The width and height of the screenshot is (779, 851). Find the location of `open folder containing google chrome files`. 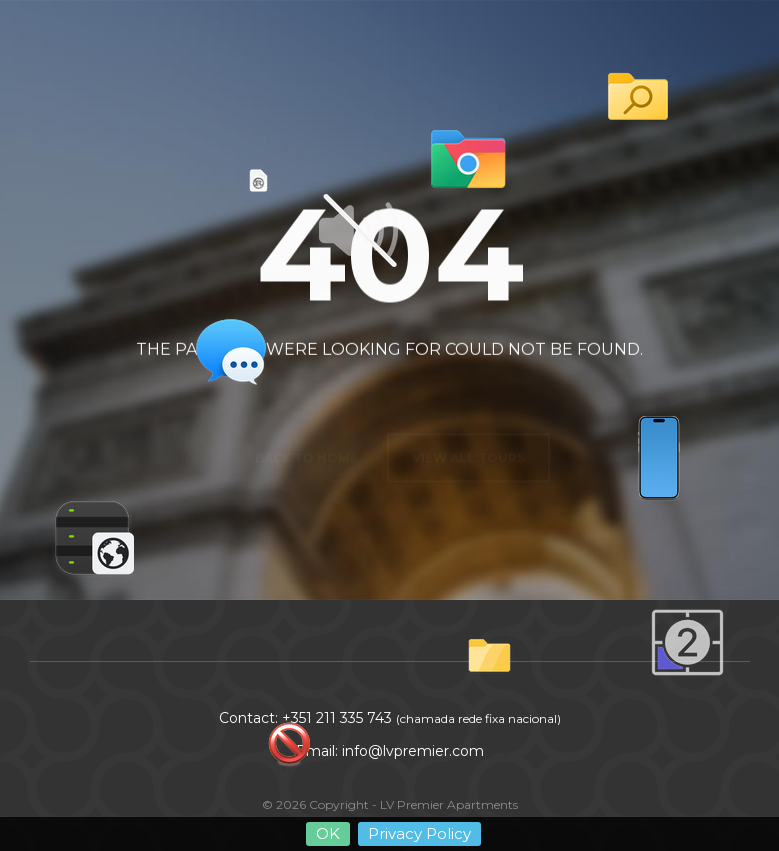

open folder containing google chrome files is located at coordinates (468, 161).